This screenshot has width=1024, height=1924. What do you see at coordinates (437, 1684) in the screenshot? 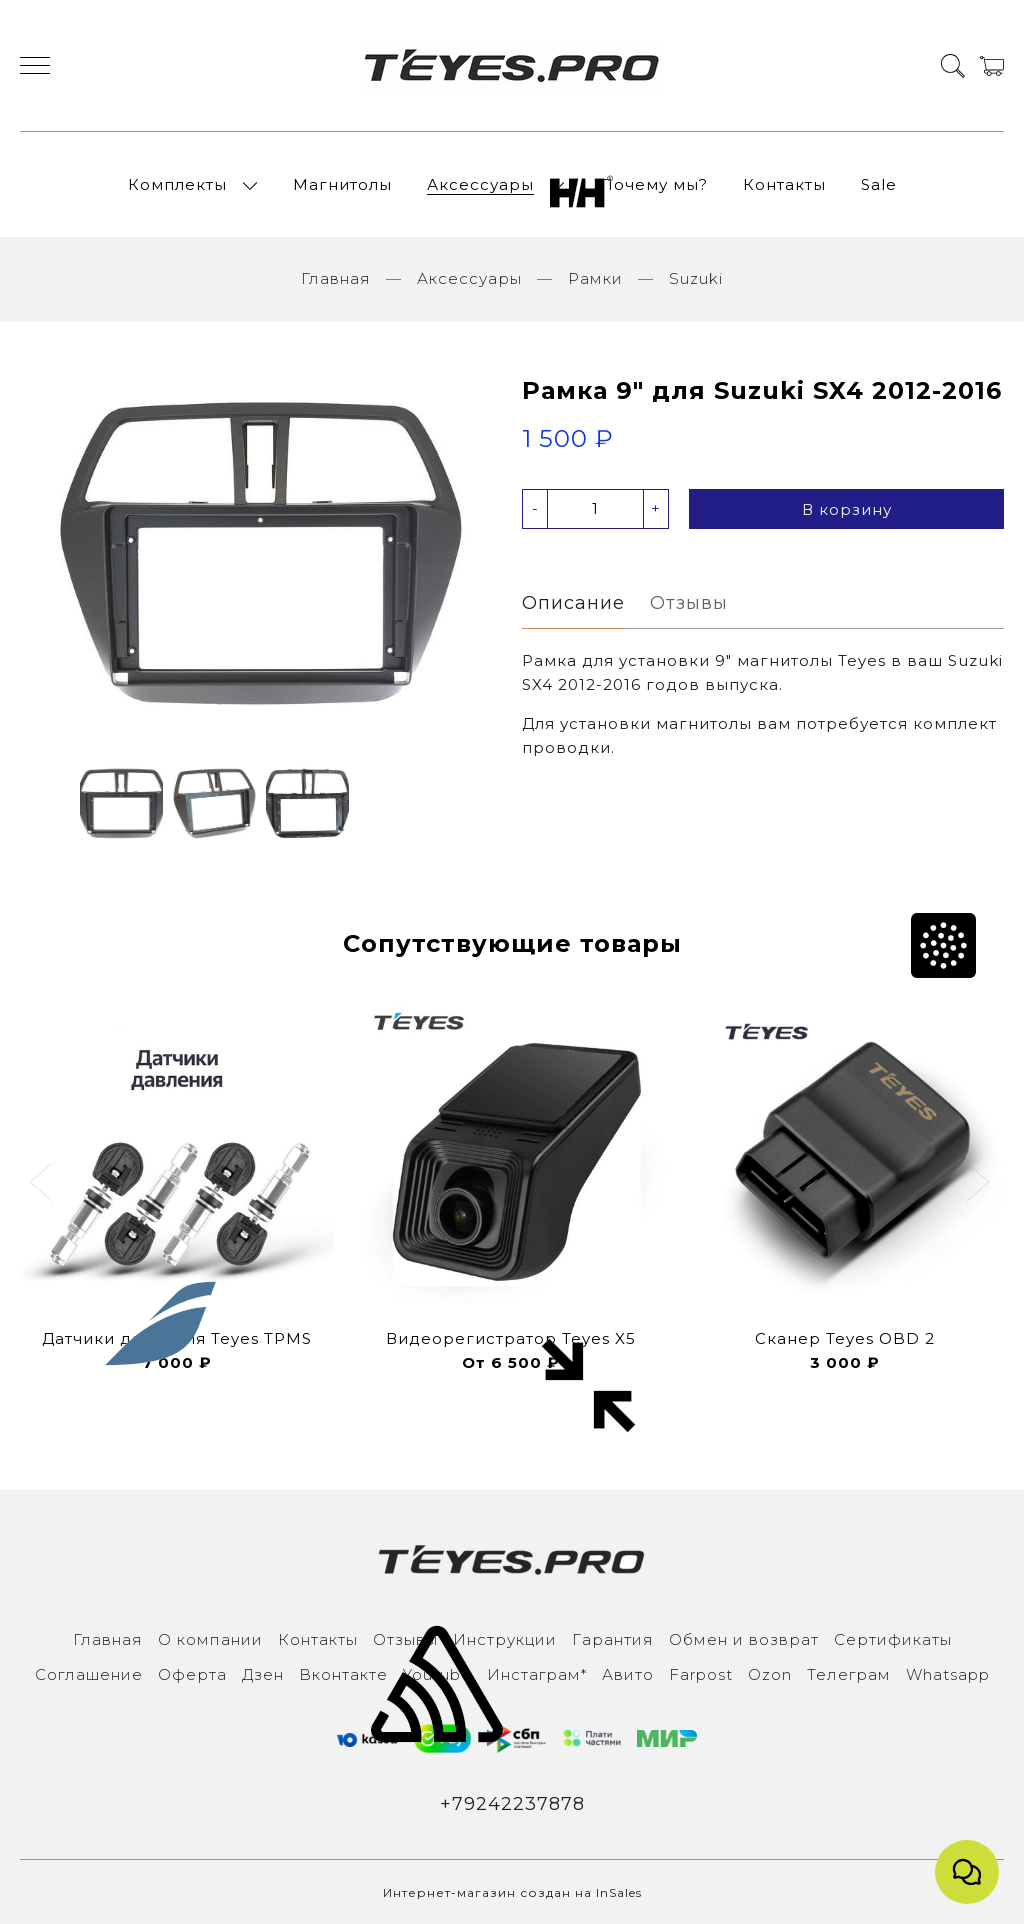
I see `link to Sentry error monitoring service` at bounding box center [437, 1684].